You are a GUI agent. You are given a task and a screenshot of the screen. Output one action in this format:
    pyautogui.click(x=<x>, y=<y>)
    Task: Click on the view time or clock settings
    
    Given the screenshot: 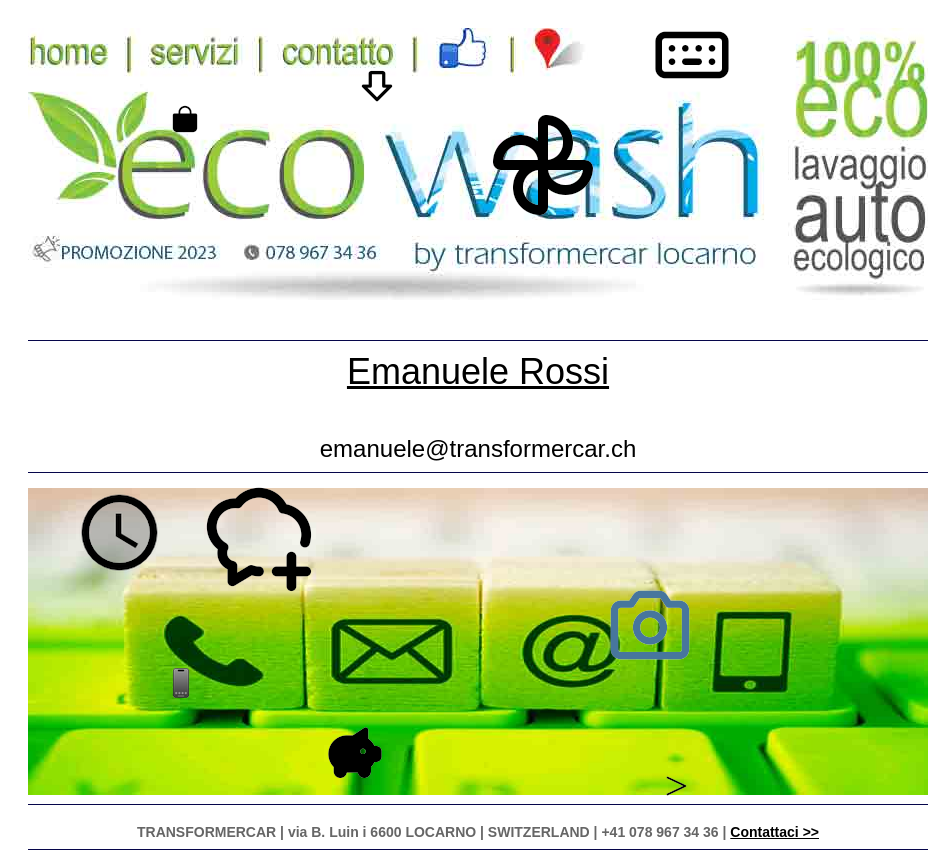 What is the action you would take?
    pyautogui.click(x=119, y=532)
    